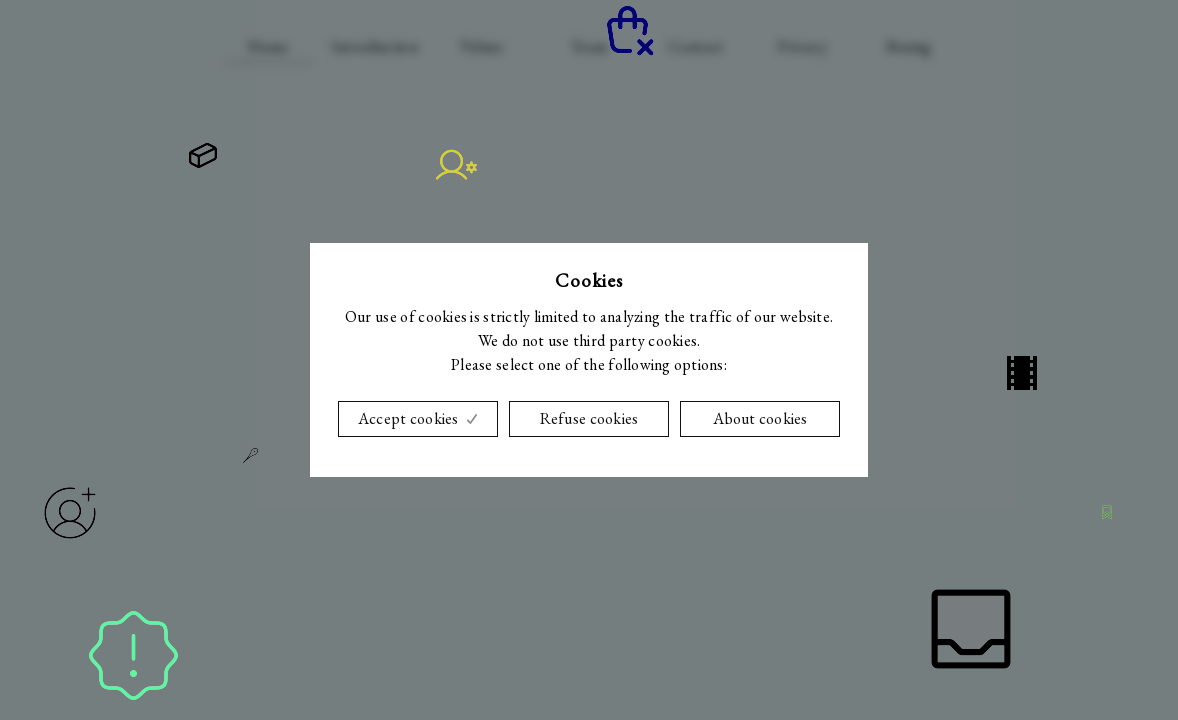  What do you see at coordinates (455, 166) in the screenshot?
I see `access user settings` at bounding box center [455, 166].